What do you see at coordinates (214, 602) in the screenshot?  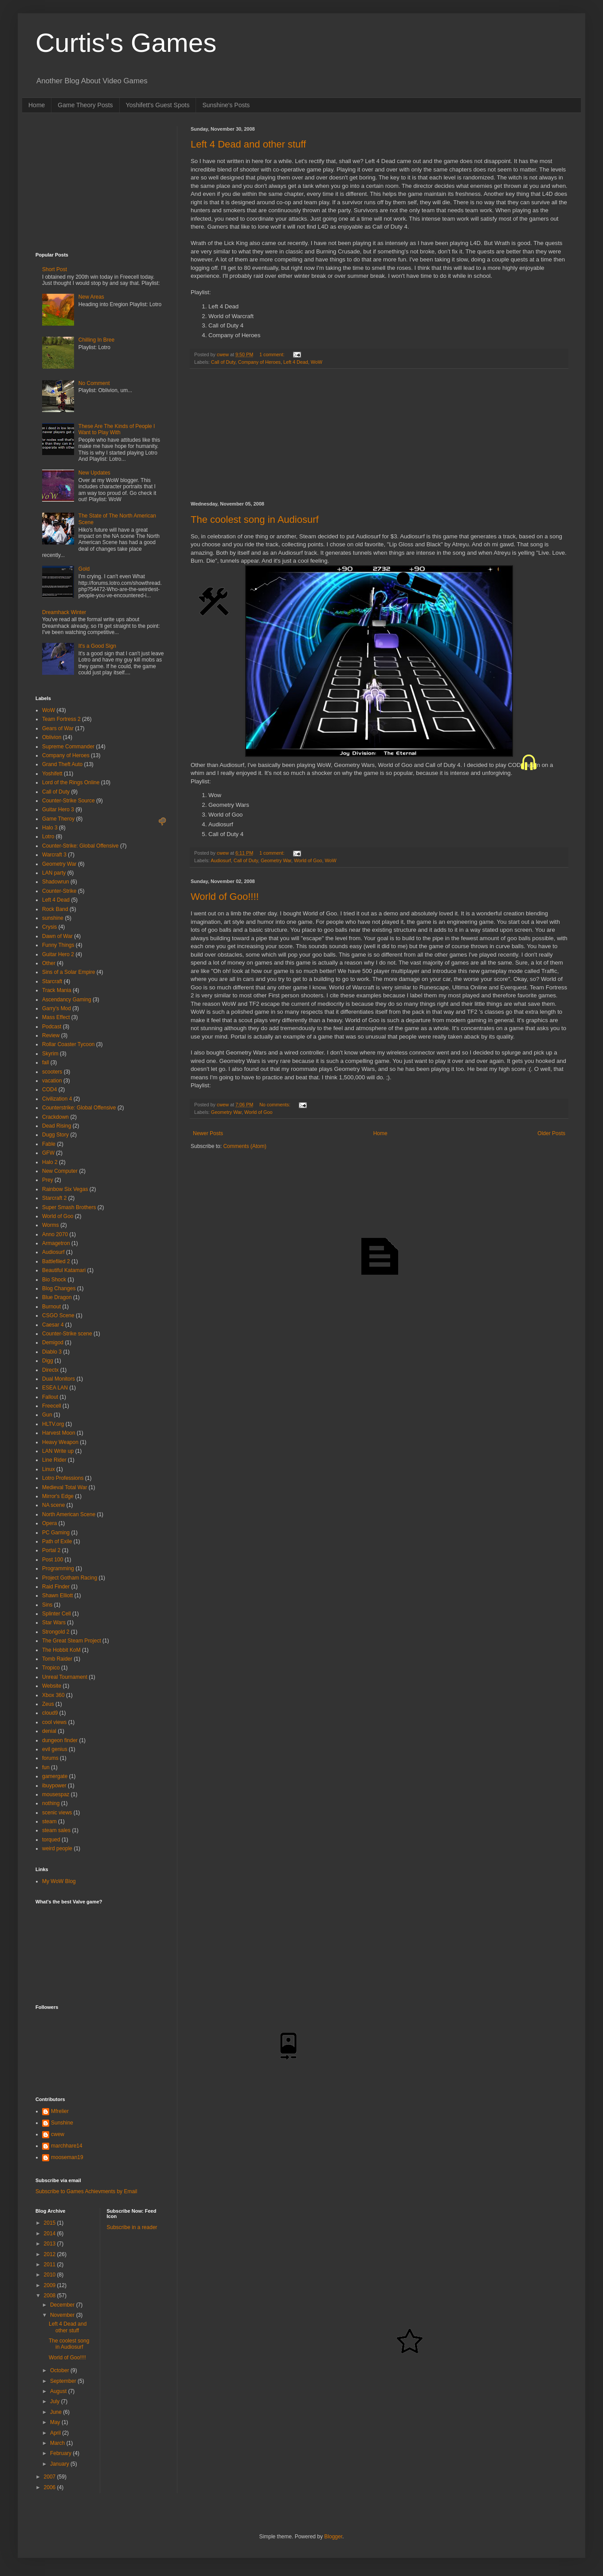 I see `access settings or tools` at bounding box center [214, 602].